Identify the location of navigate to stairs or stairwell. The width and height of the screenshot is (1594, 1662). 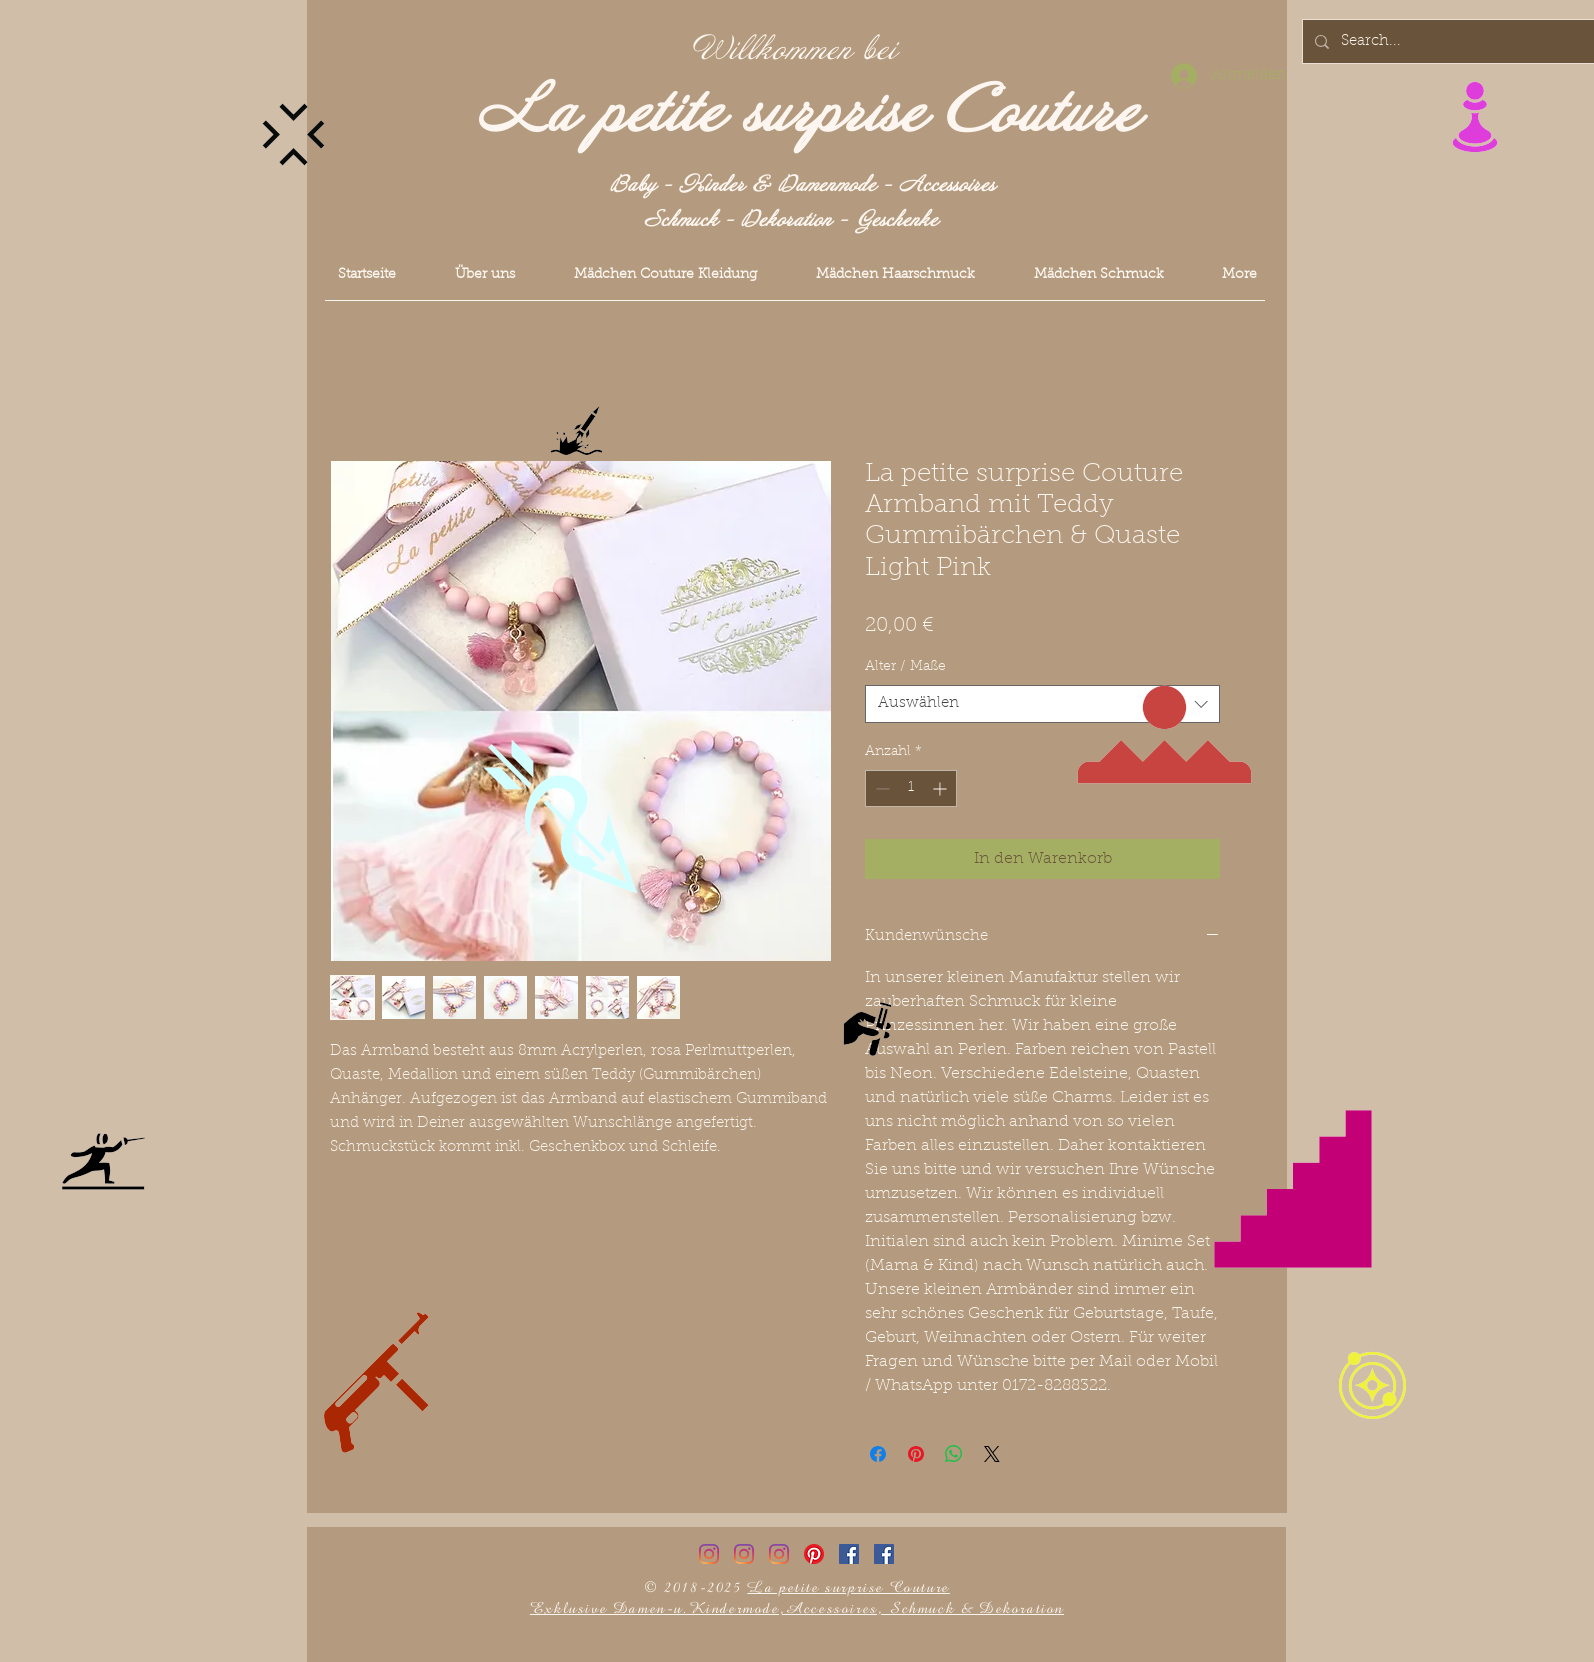
(1293, 1189).